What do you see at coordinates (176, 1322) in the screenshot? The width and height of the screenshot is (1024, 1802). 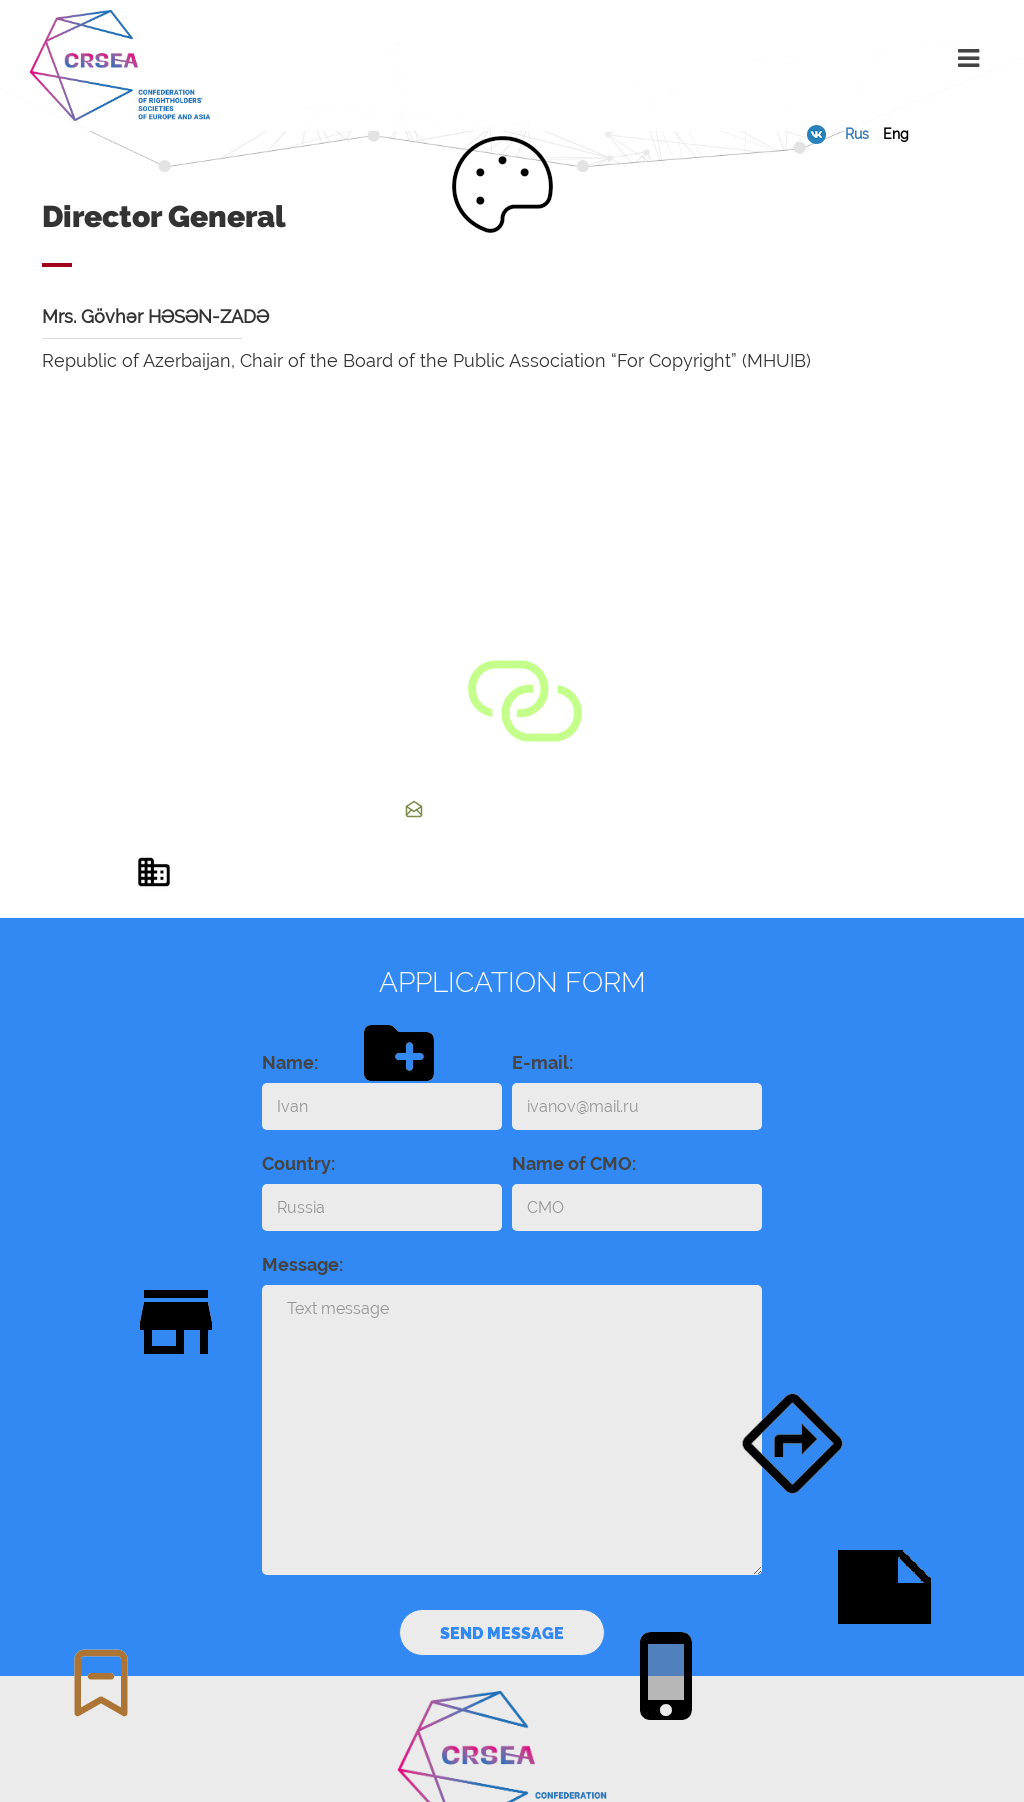 I see `browse or open the store` at bounding box center [176, 1322].